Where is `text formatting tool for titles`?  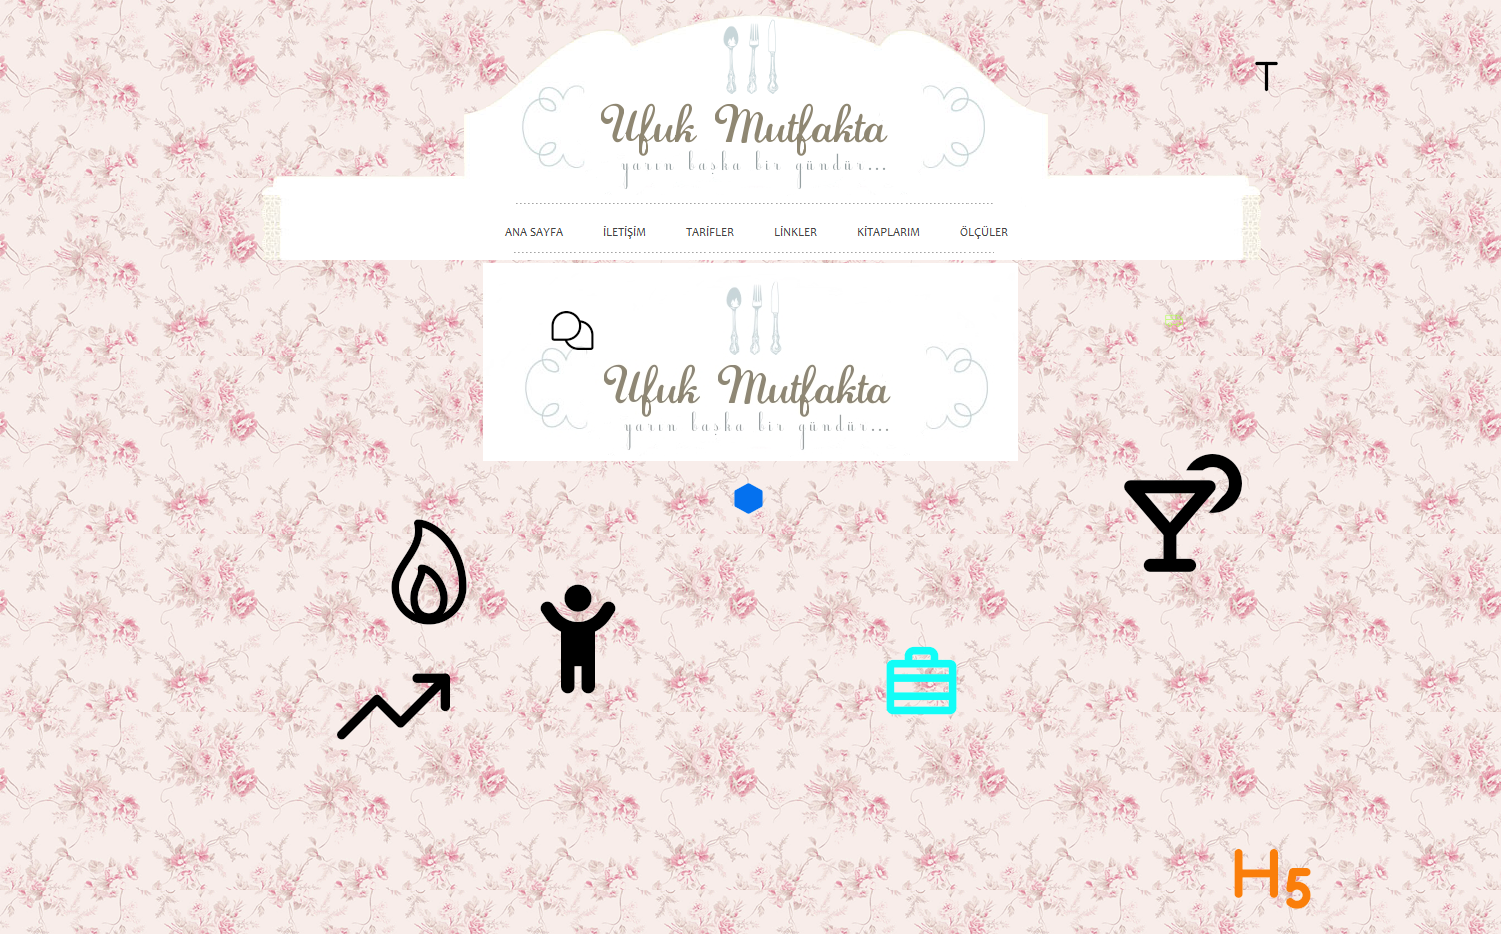
text formatting tool for titles is located at coordinates (1266, 76).